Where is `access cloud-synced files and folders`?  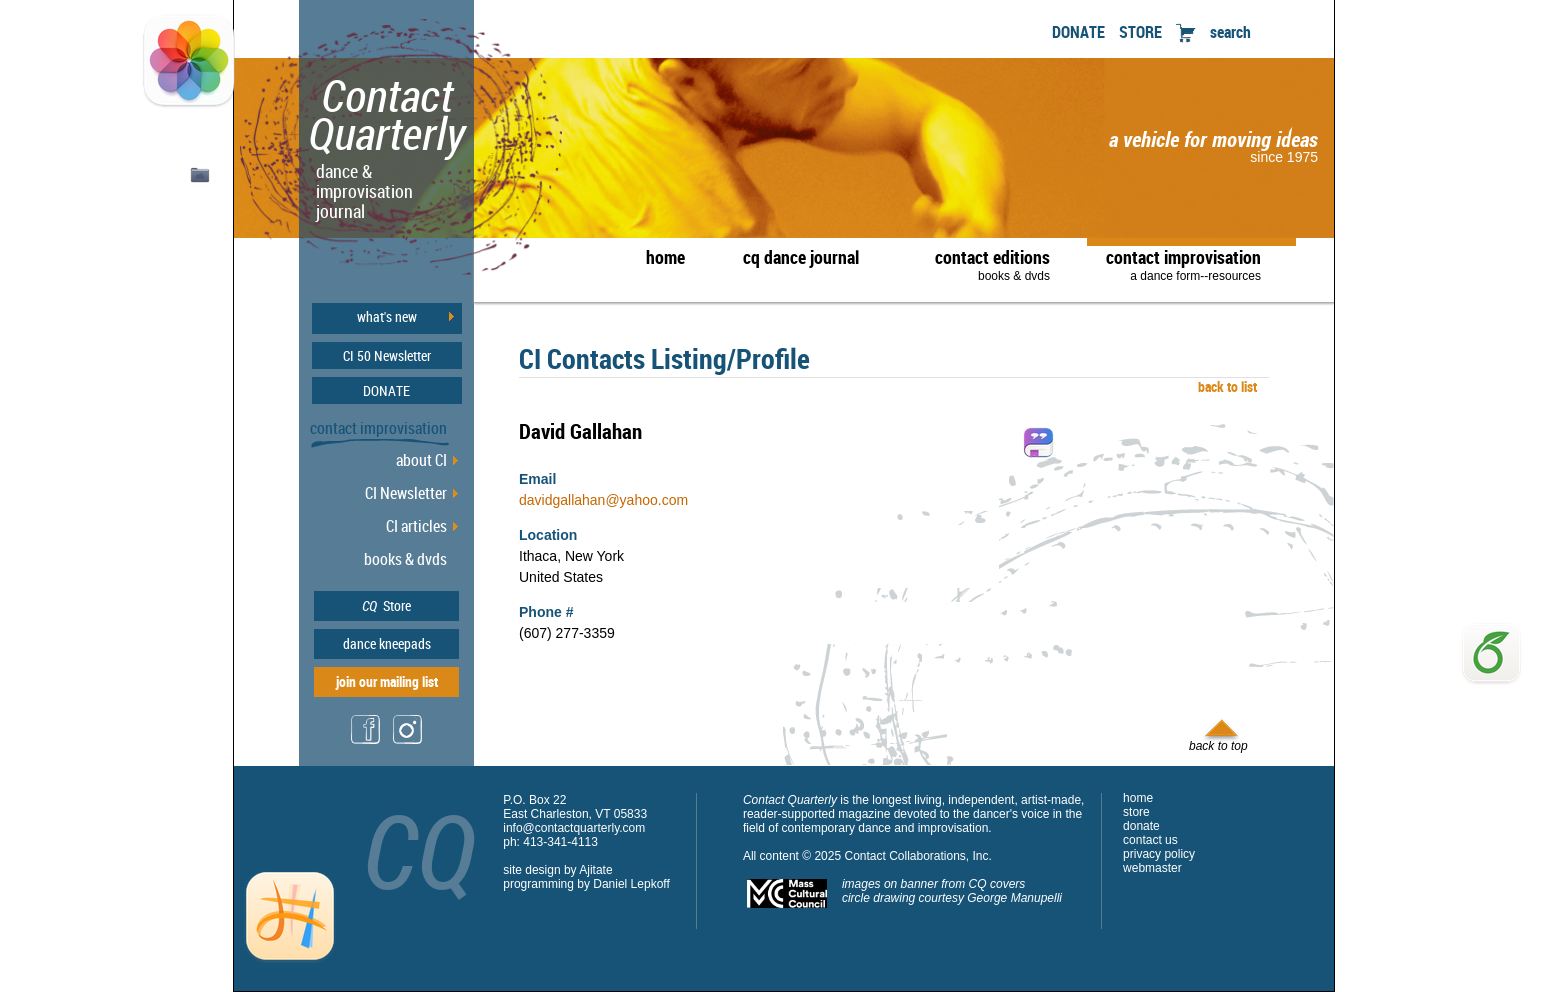 access cloud-synced files and folders is located at coordinates (200, 175).